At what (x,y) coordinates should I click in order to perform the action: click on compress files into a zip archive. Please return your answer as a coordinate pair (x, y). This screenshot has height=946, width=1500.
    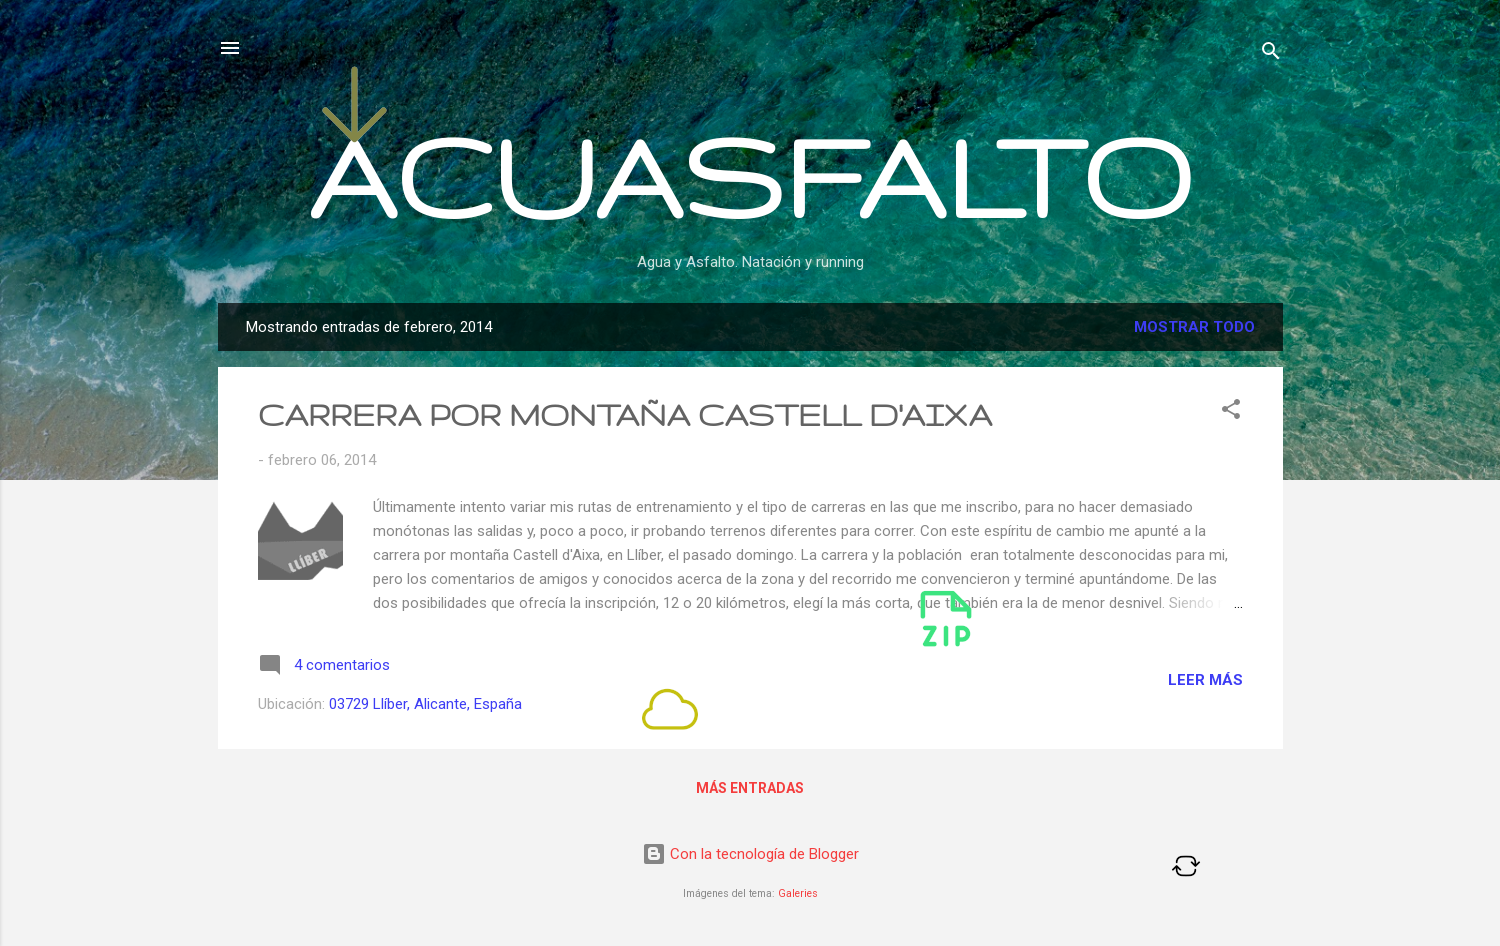
    Looking at the image, I should click on (946, 621).